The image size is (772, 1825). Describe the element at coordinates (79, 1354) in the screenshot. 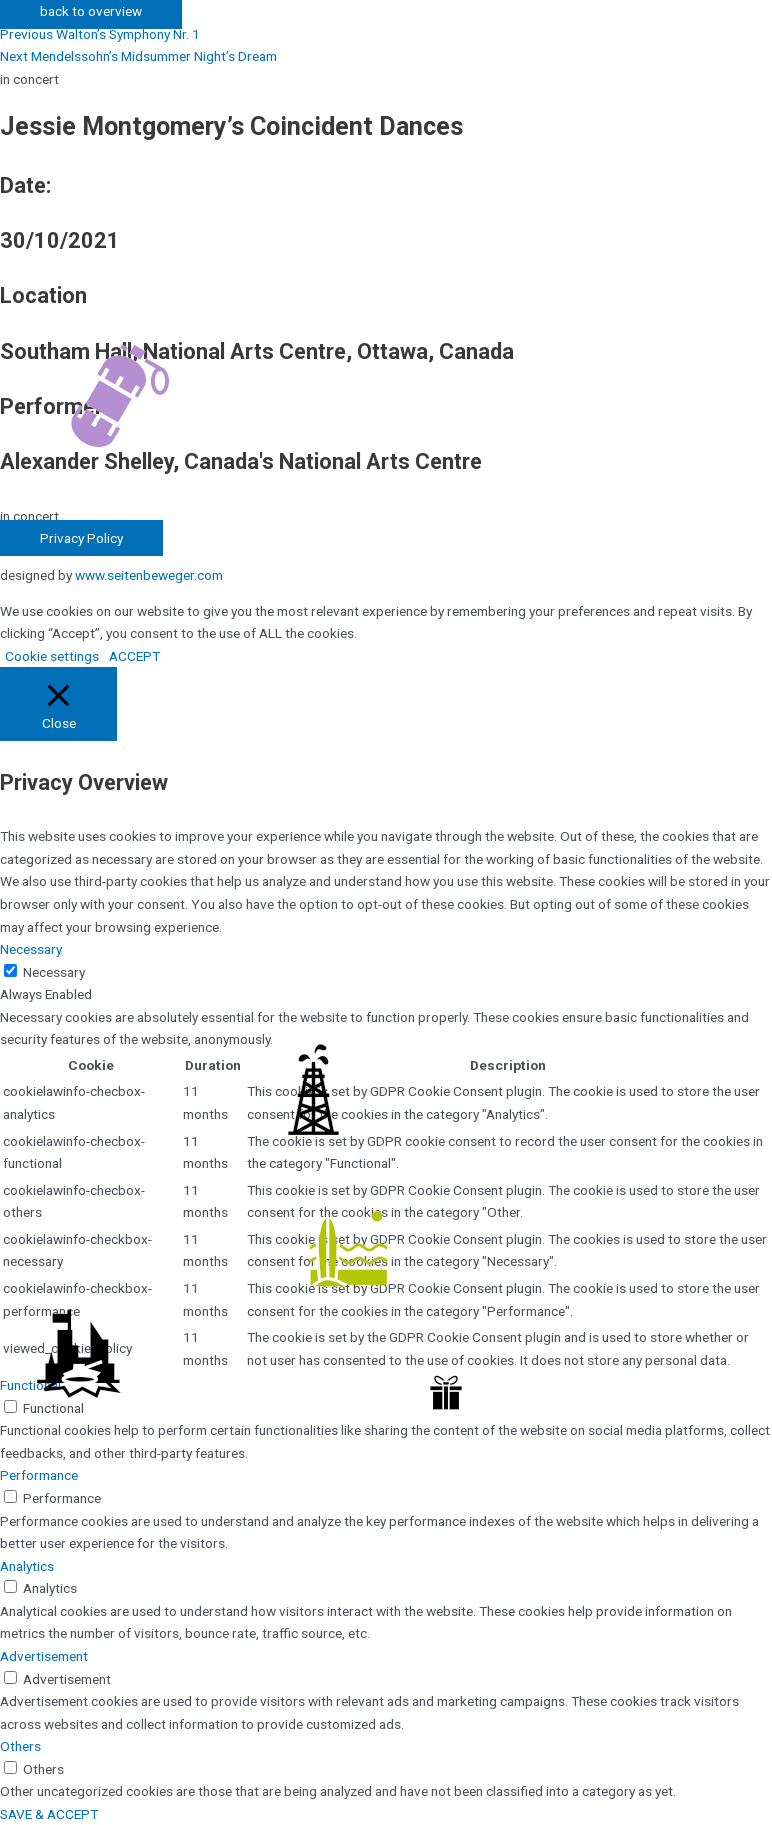

I see `capture or claim a territory` at that location.